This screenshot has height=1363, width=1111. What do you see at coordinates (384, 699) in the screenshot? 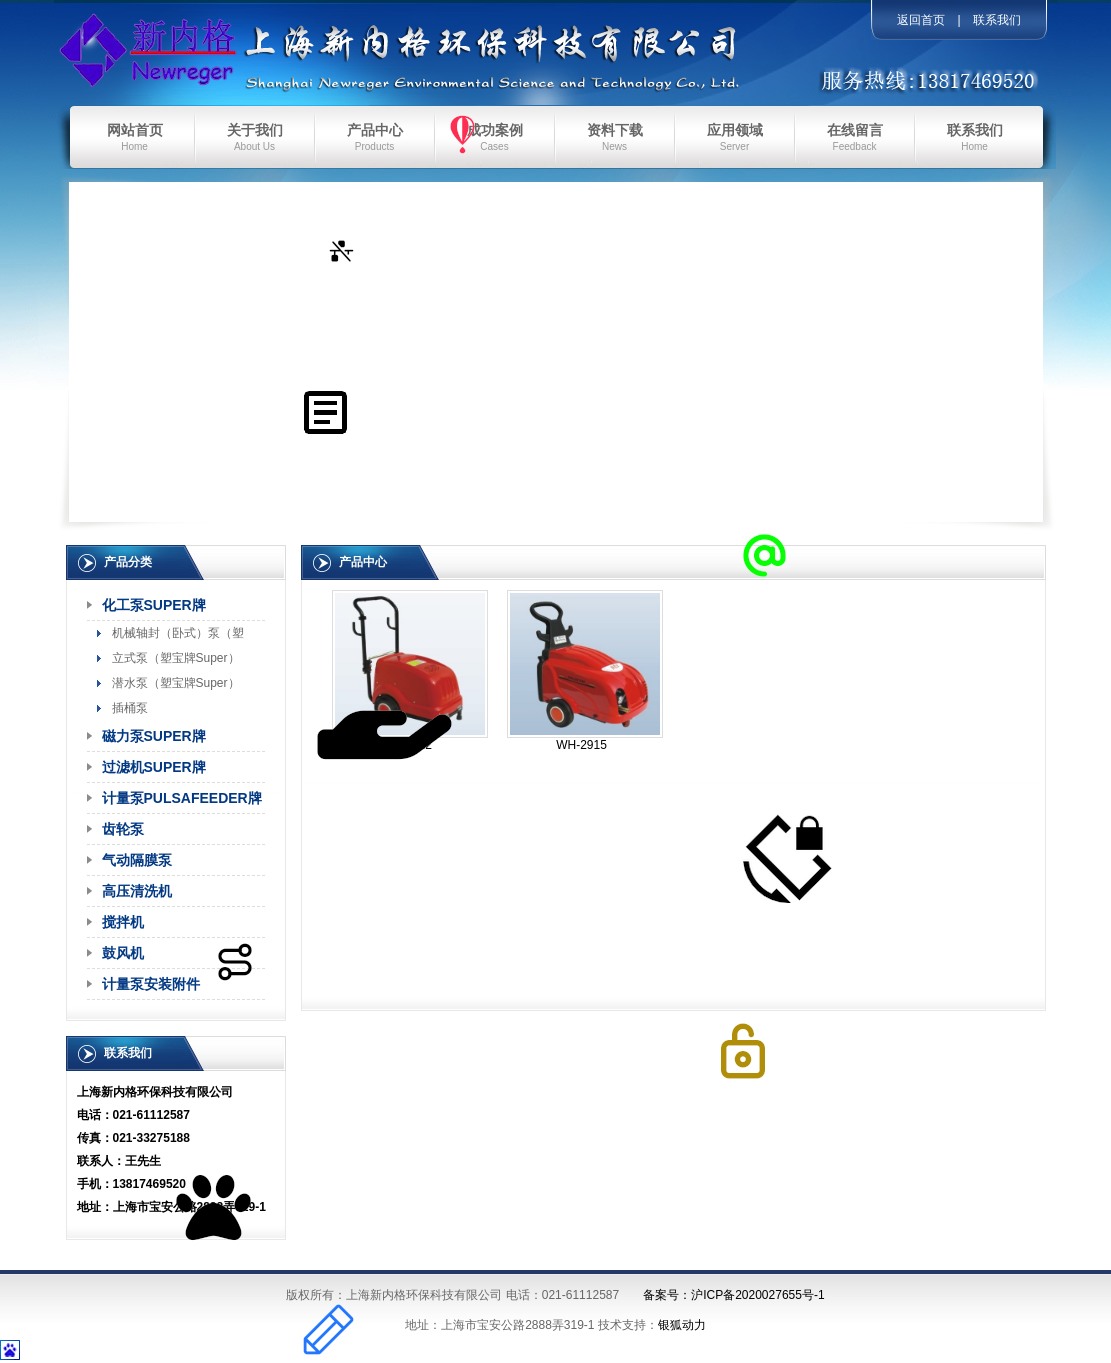
I see `receive or accept an item` at bounding box center [384, 699].